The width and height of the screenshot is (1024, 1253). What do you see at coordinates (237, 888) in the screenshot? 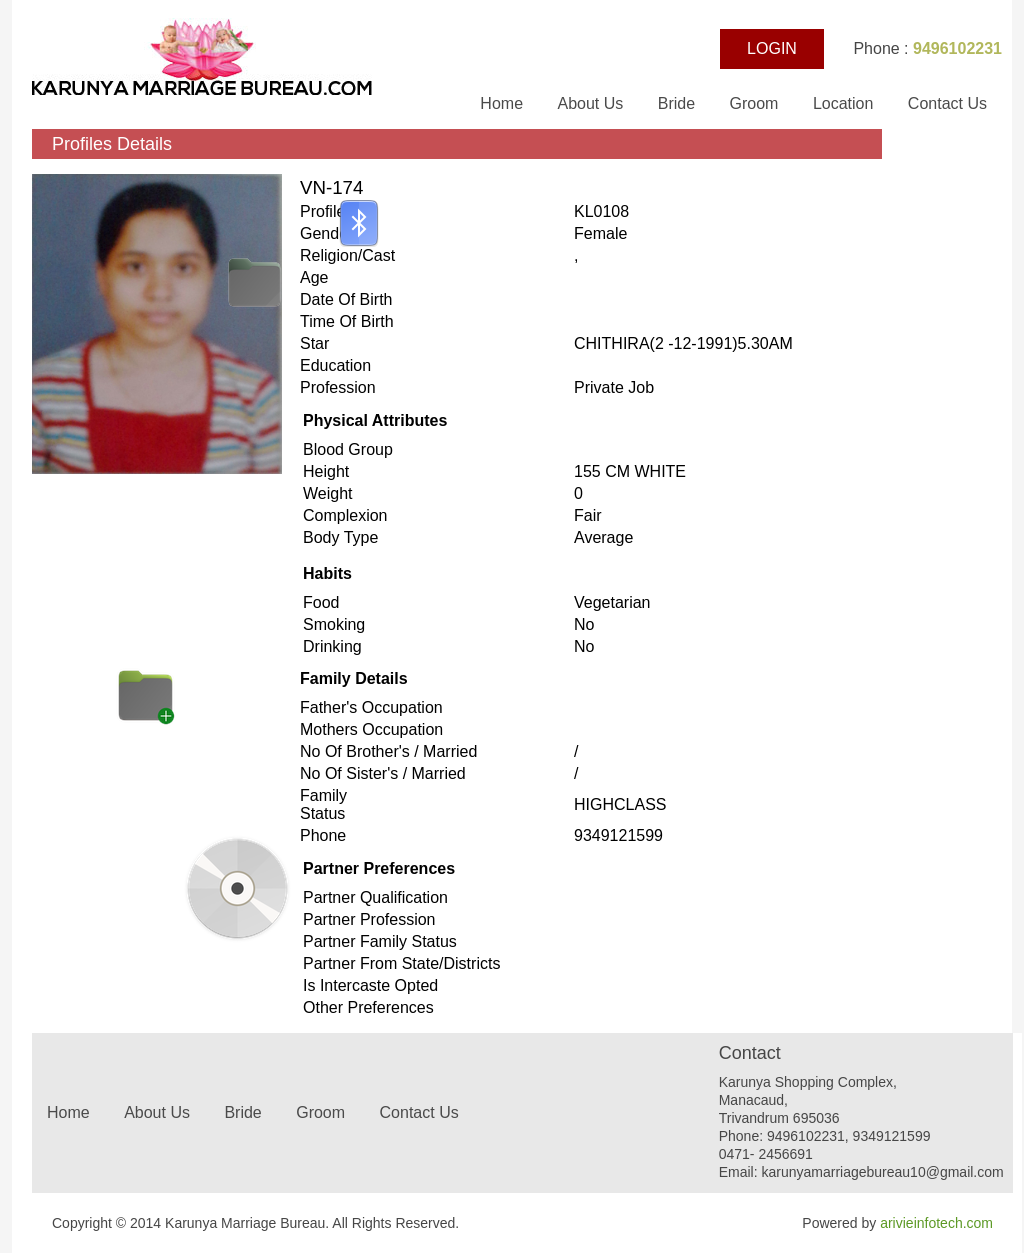
I see `unmount or eject a cd/dvd disc` at bounding box center [237, 888].